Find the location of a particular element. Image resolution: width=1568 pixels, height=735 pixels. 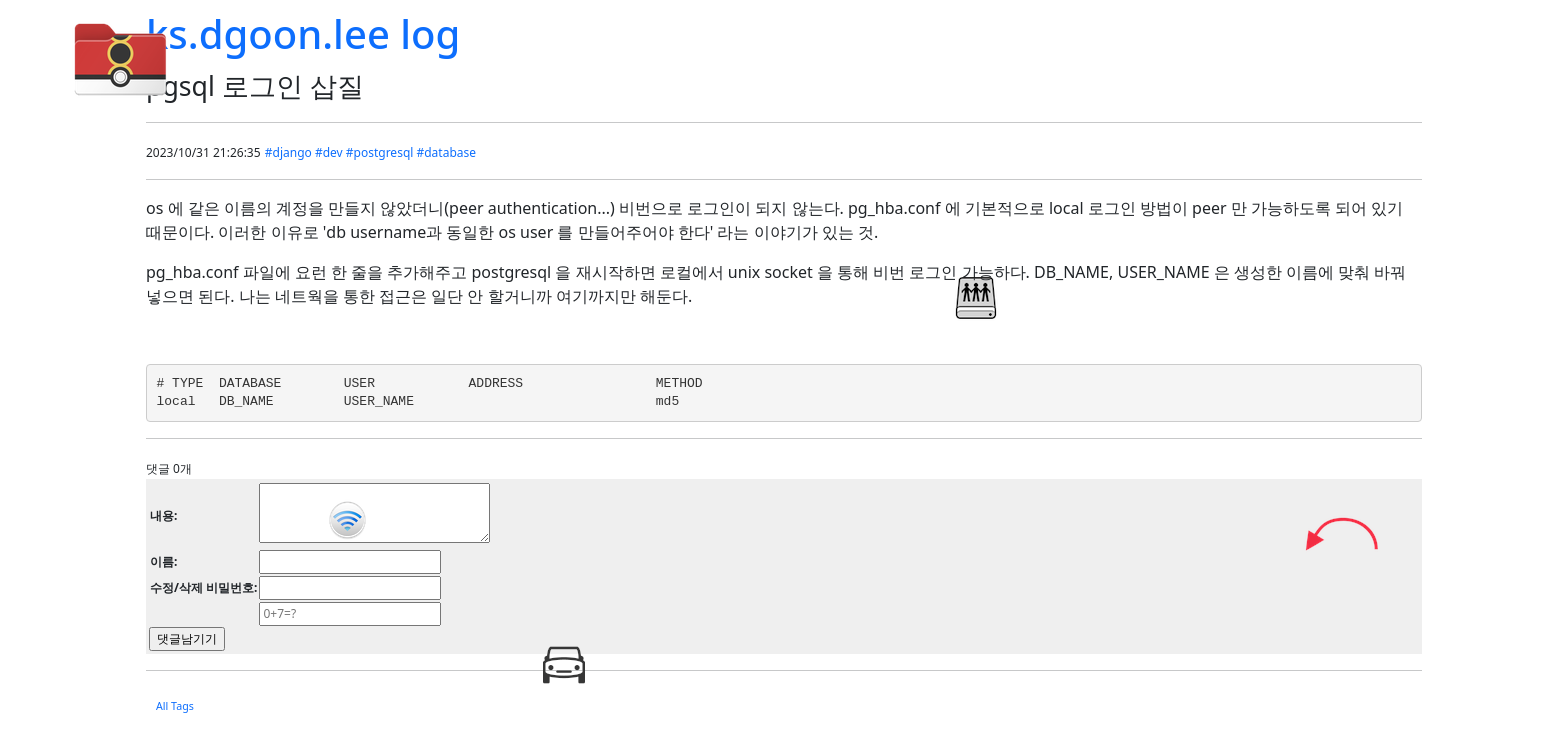

access a shared network drive is located at coordinates (976, 298).